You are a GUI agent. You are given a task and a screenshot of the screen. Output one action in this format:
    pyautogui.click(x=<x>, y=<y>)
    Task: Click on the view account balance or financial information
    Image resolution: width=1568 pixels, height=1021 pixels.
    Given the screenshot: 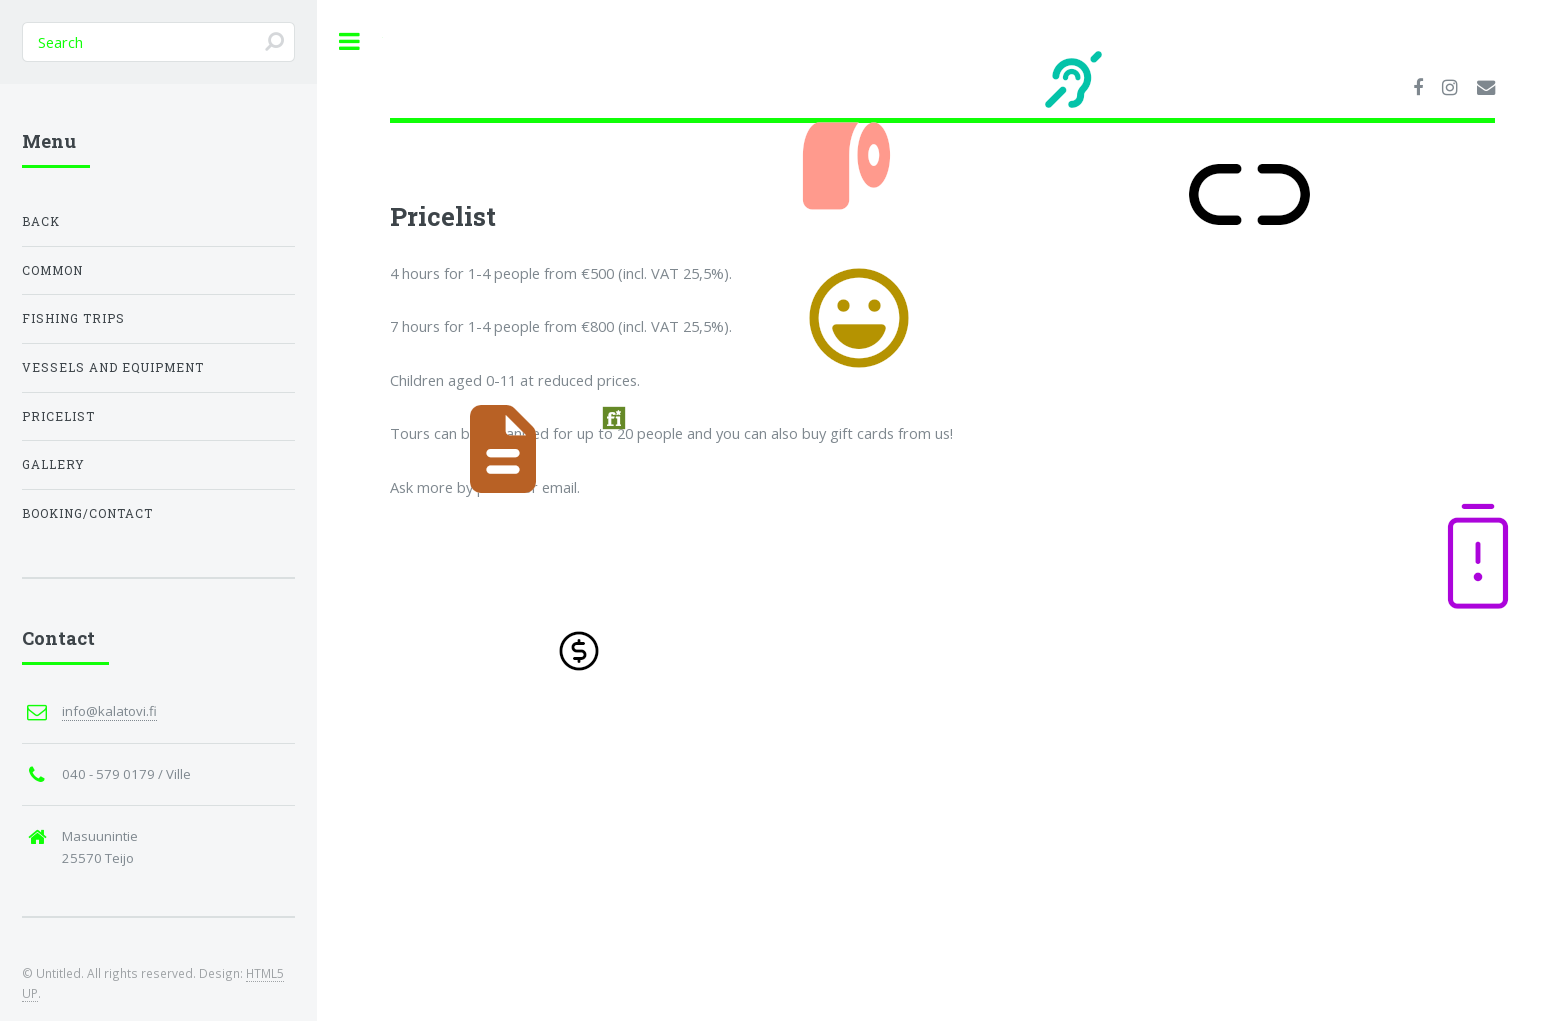 What is the action you would take?
    pyautogui.click(x=579, y=651)
    